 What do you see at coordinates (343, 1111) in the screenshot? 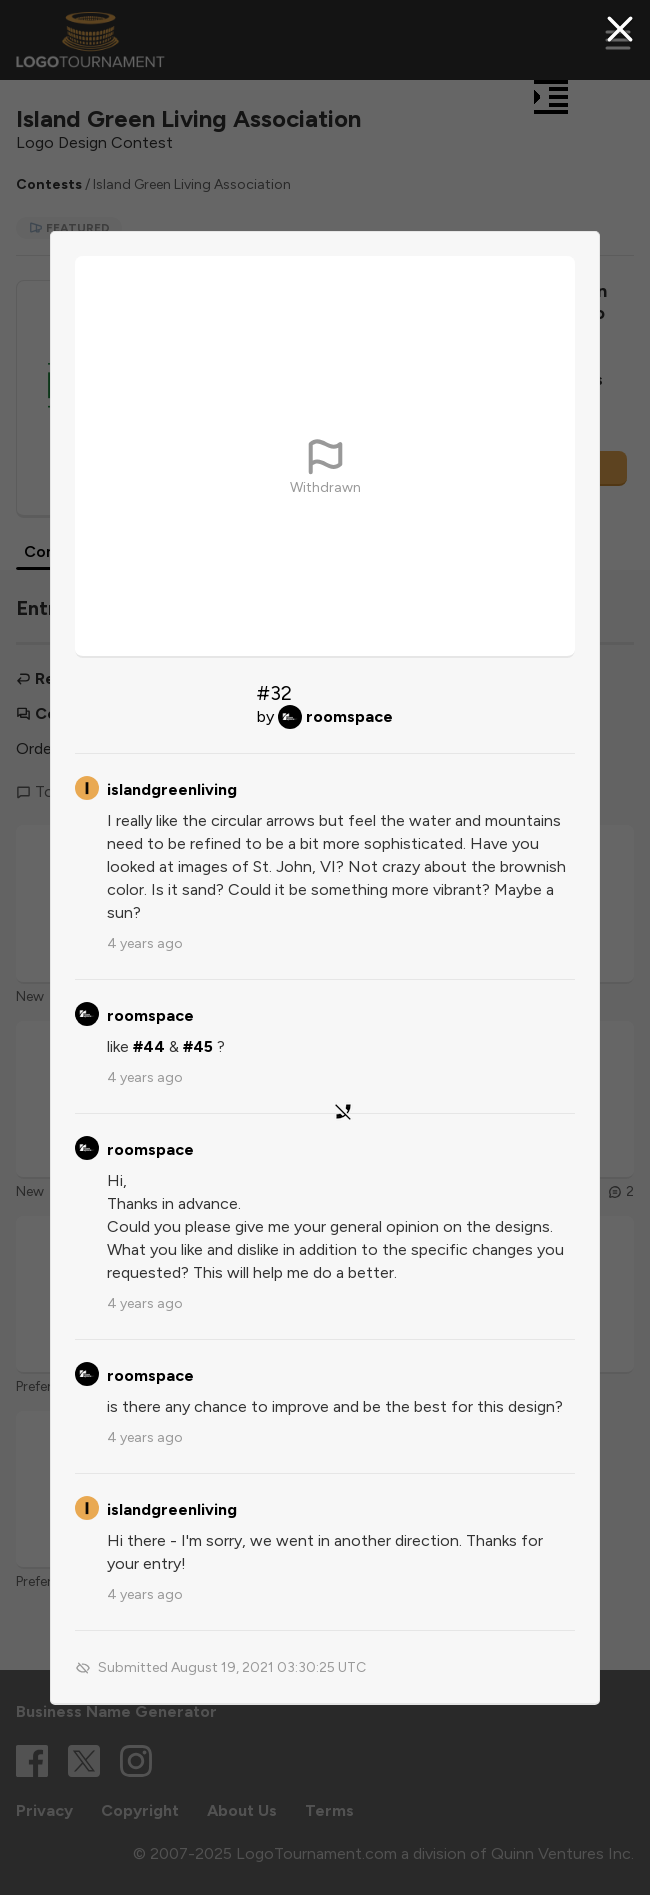
I see `phone calls are disabled or unavailable` at bounding box center [343, 1111].